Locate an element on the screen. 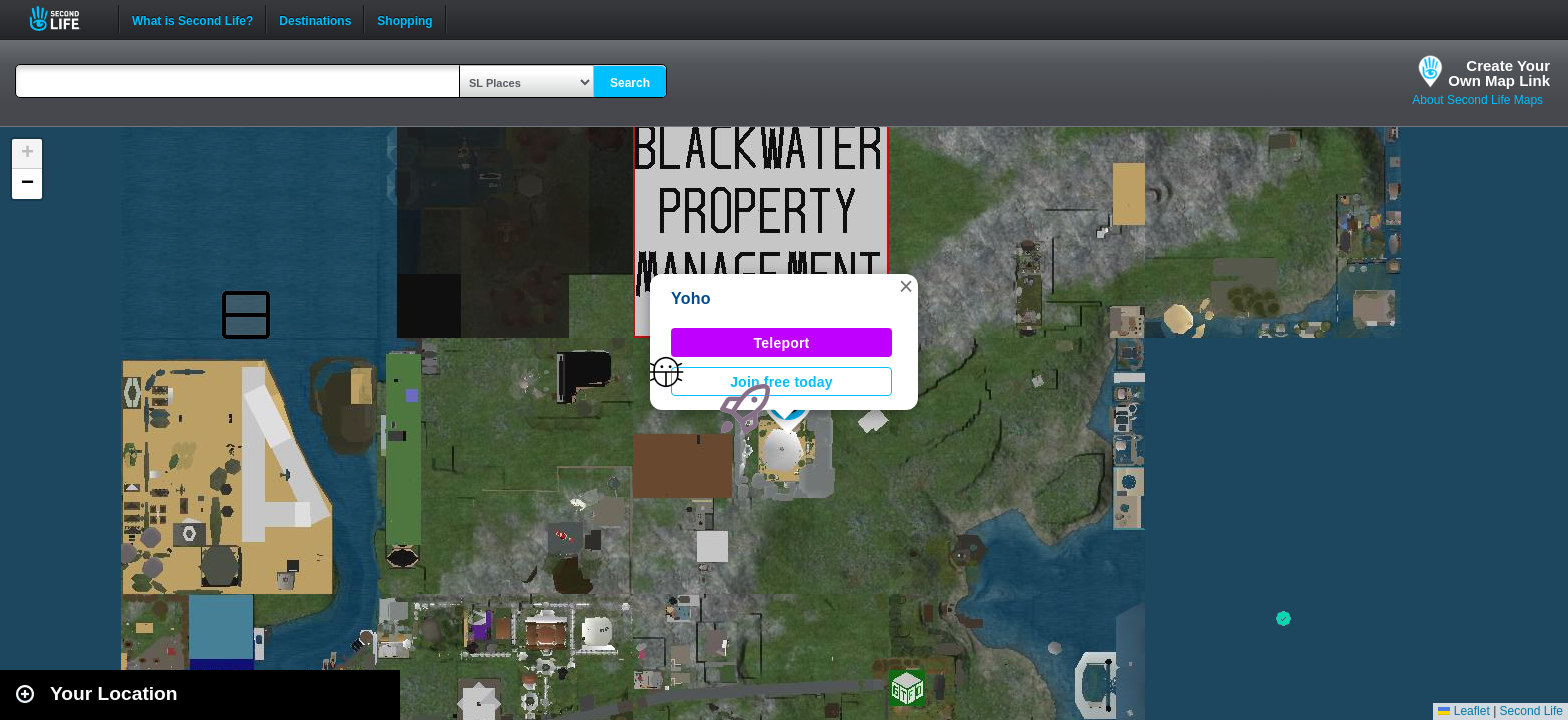  launch or deploy a project is located at coordinates (745, 409).